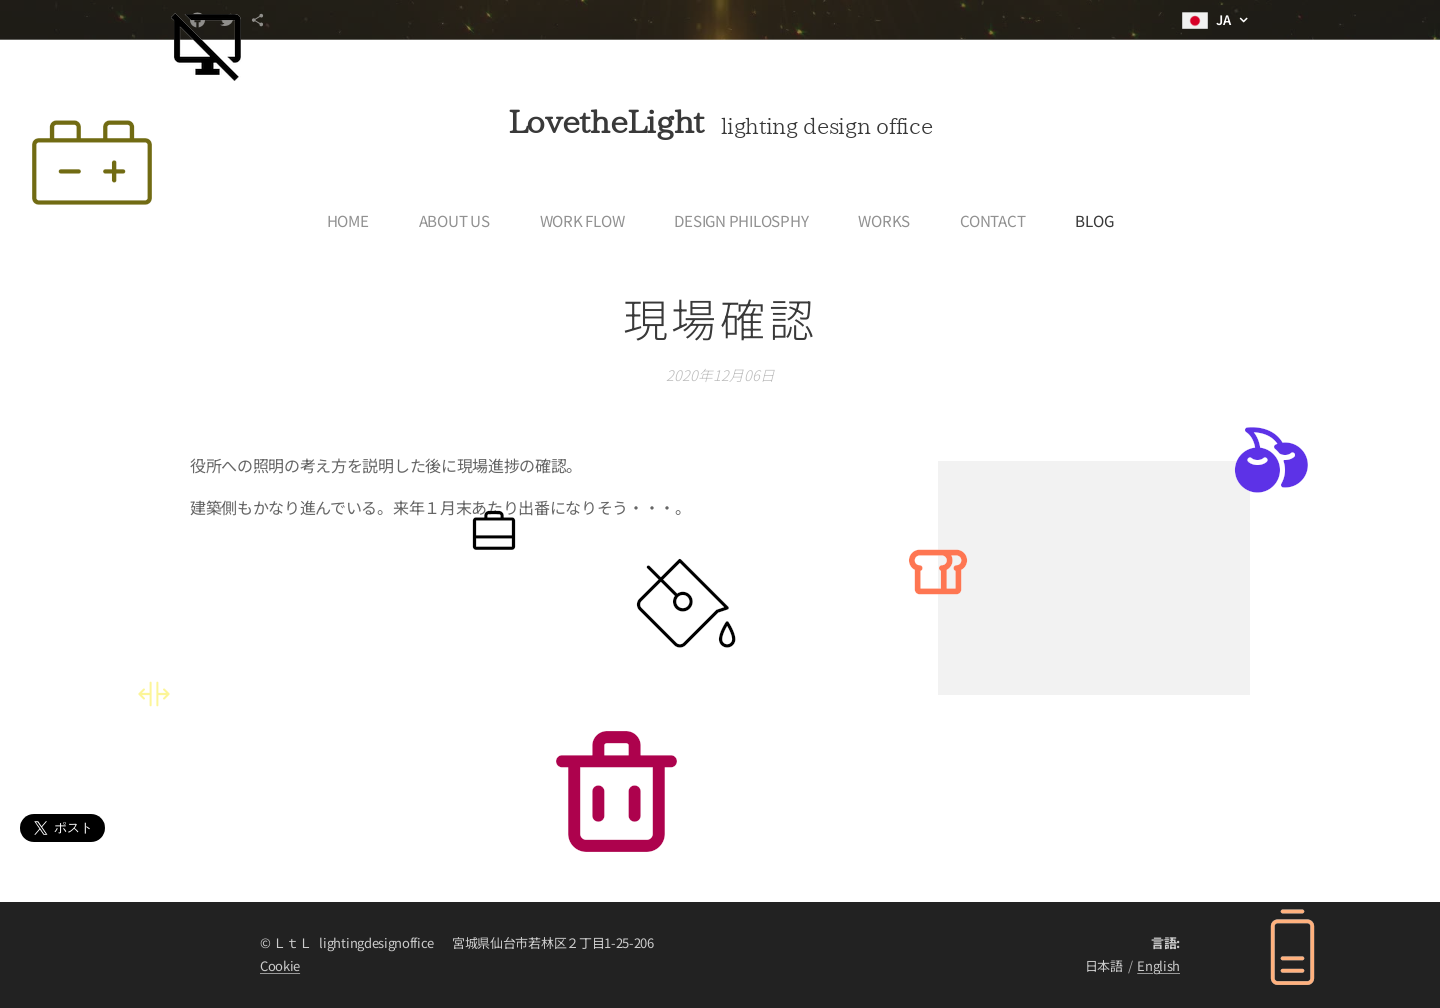 Image resolution: width=1440 pixels, height=1008 pixels. I want to click on indicates fruit or food category, so click(1270, 460).